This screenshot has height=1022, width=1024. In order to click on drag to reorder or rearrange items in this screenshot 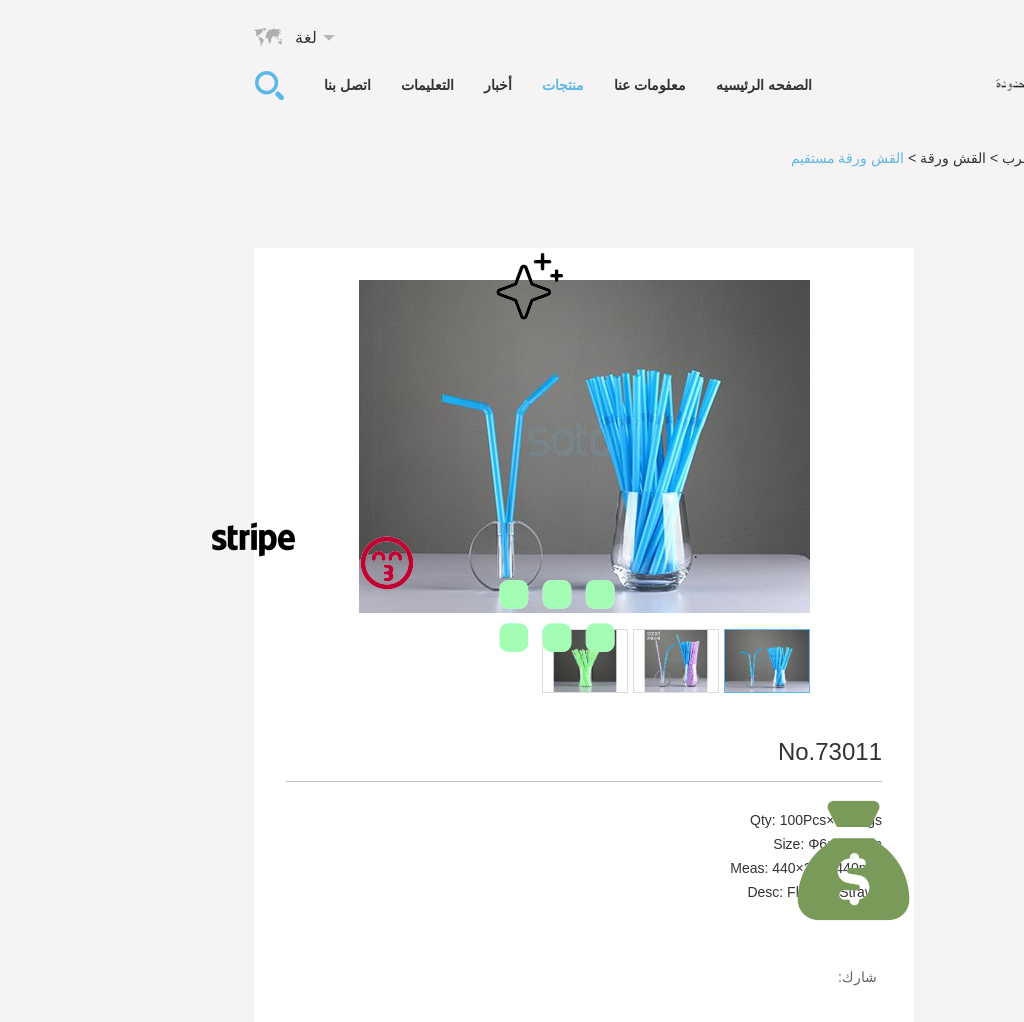, I will do `click(557, 616)`.